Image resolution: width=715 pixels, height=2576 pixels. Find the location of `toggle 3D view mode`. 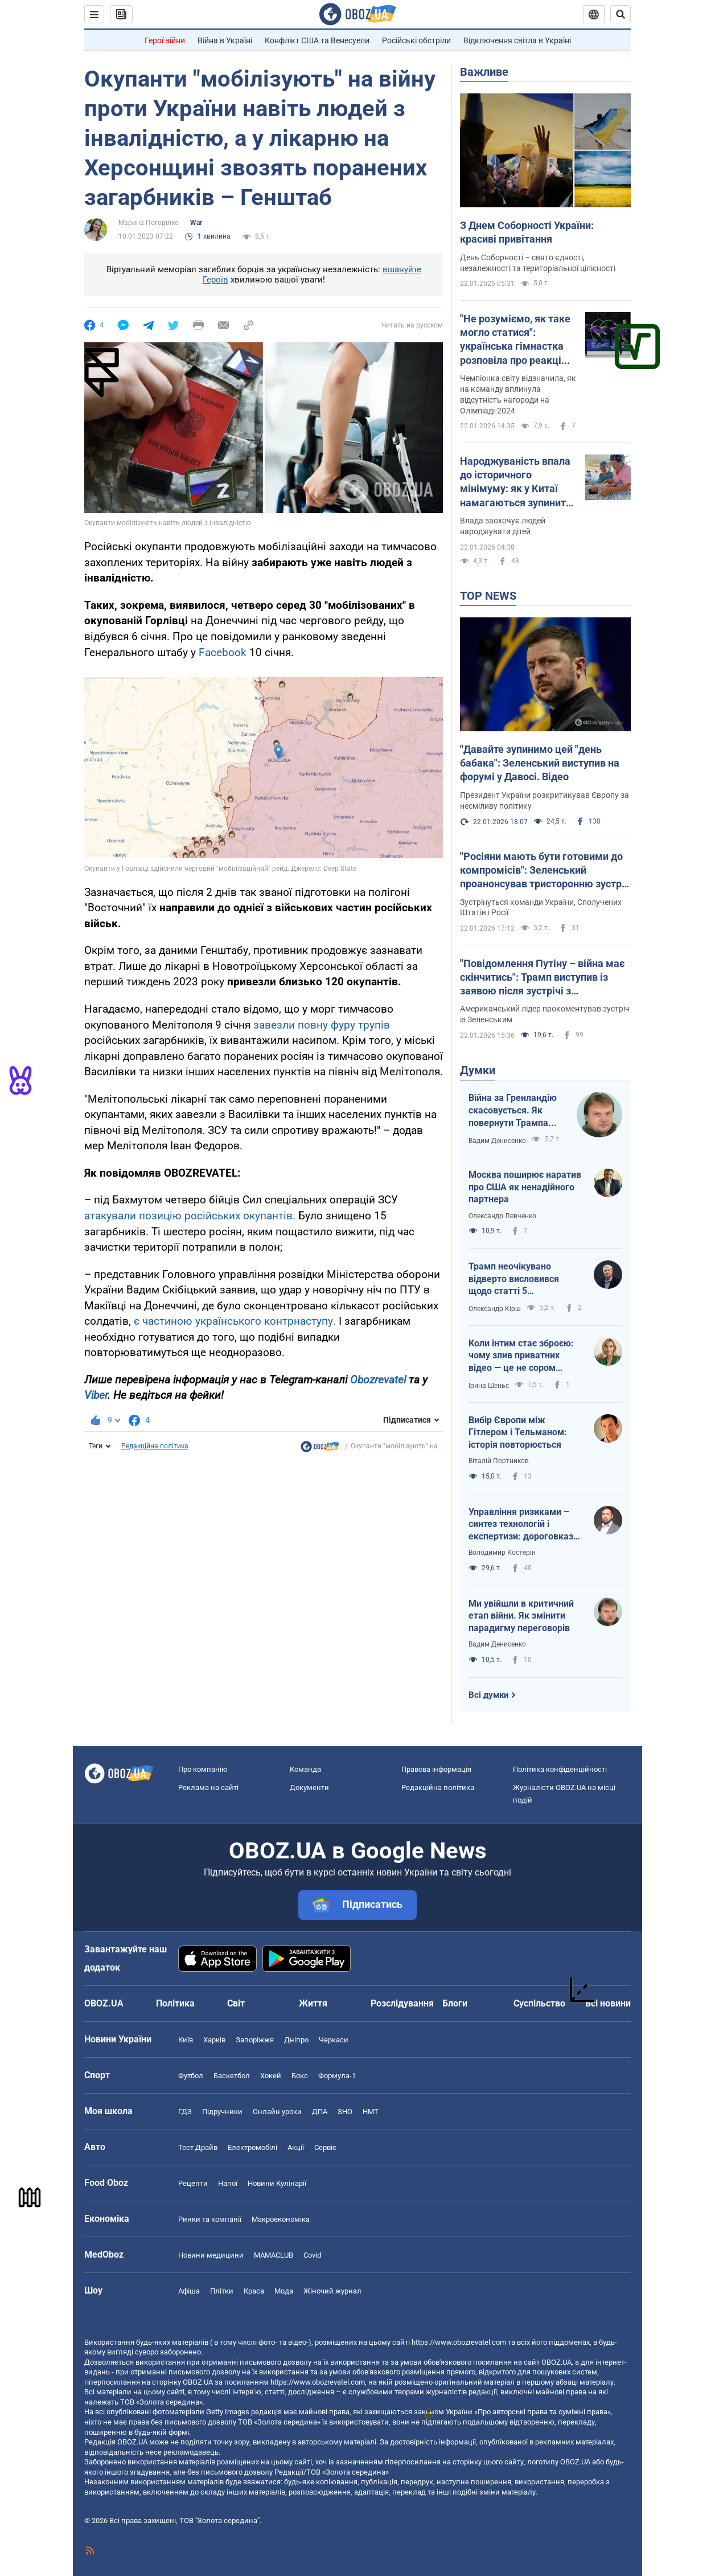

toggle 3D view mode is located at coordinates (582, 1989).